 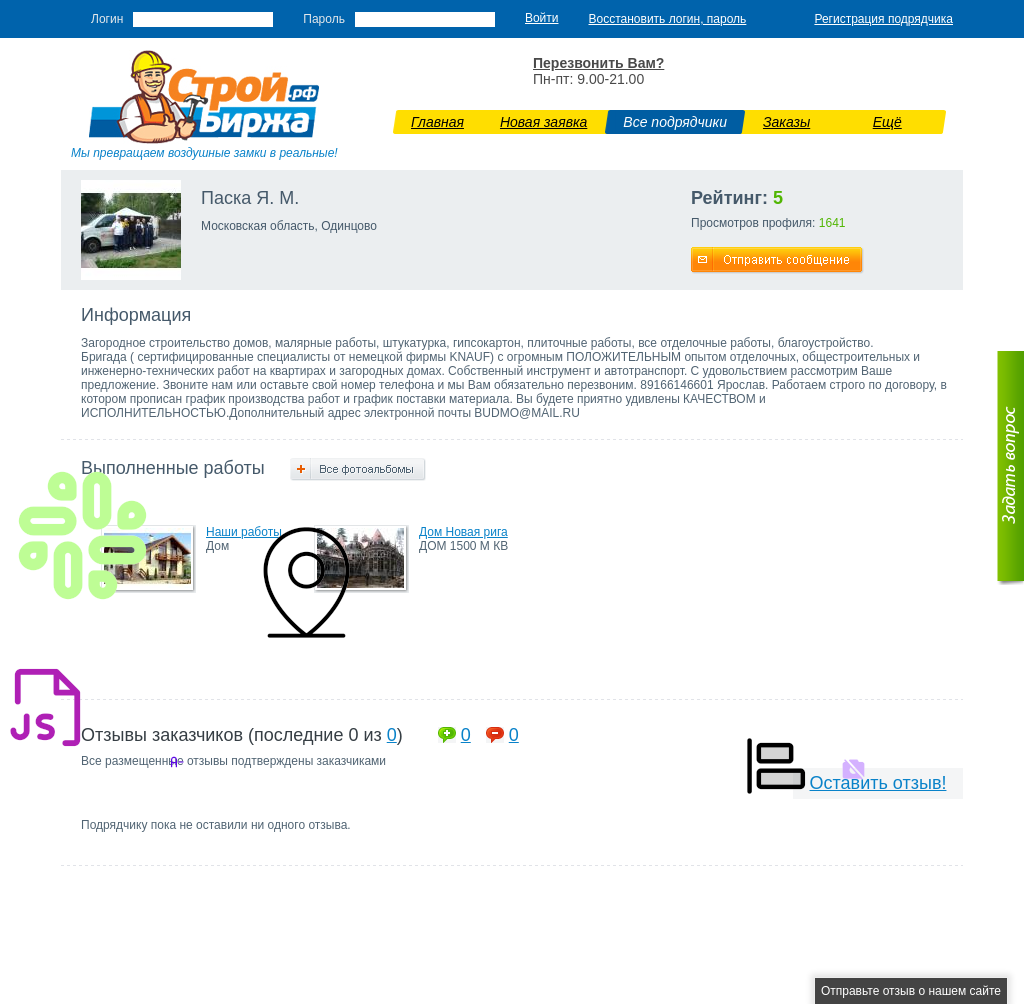 What do you see at coordinates (775, 766) in the screenshot?
I see `align text or content to the left` at bounding box center [775, 766].